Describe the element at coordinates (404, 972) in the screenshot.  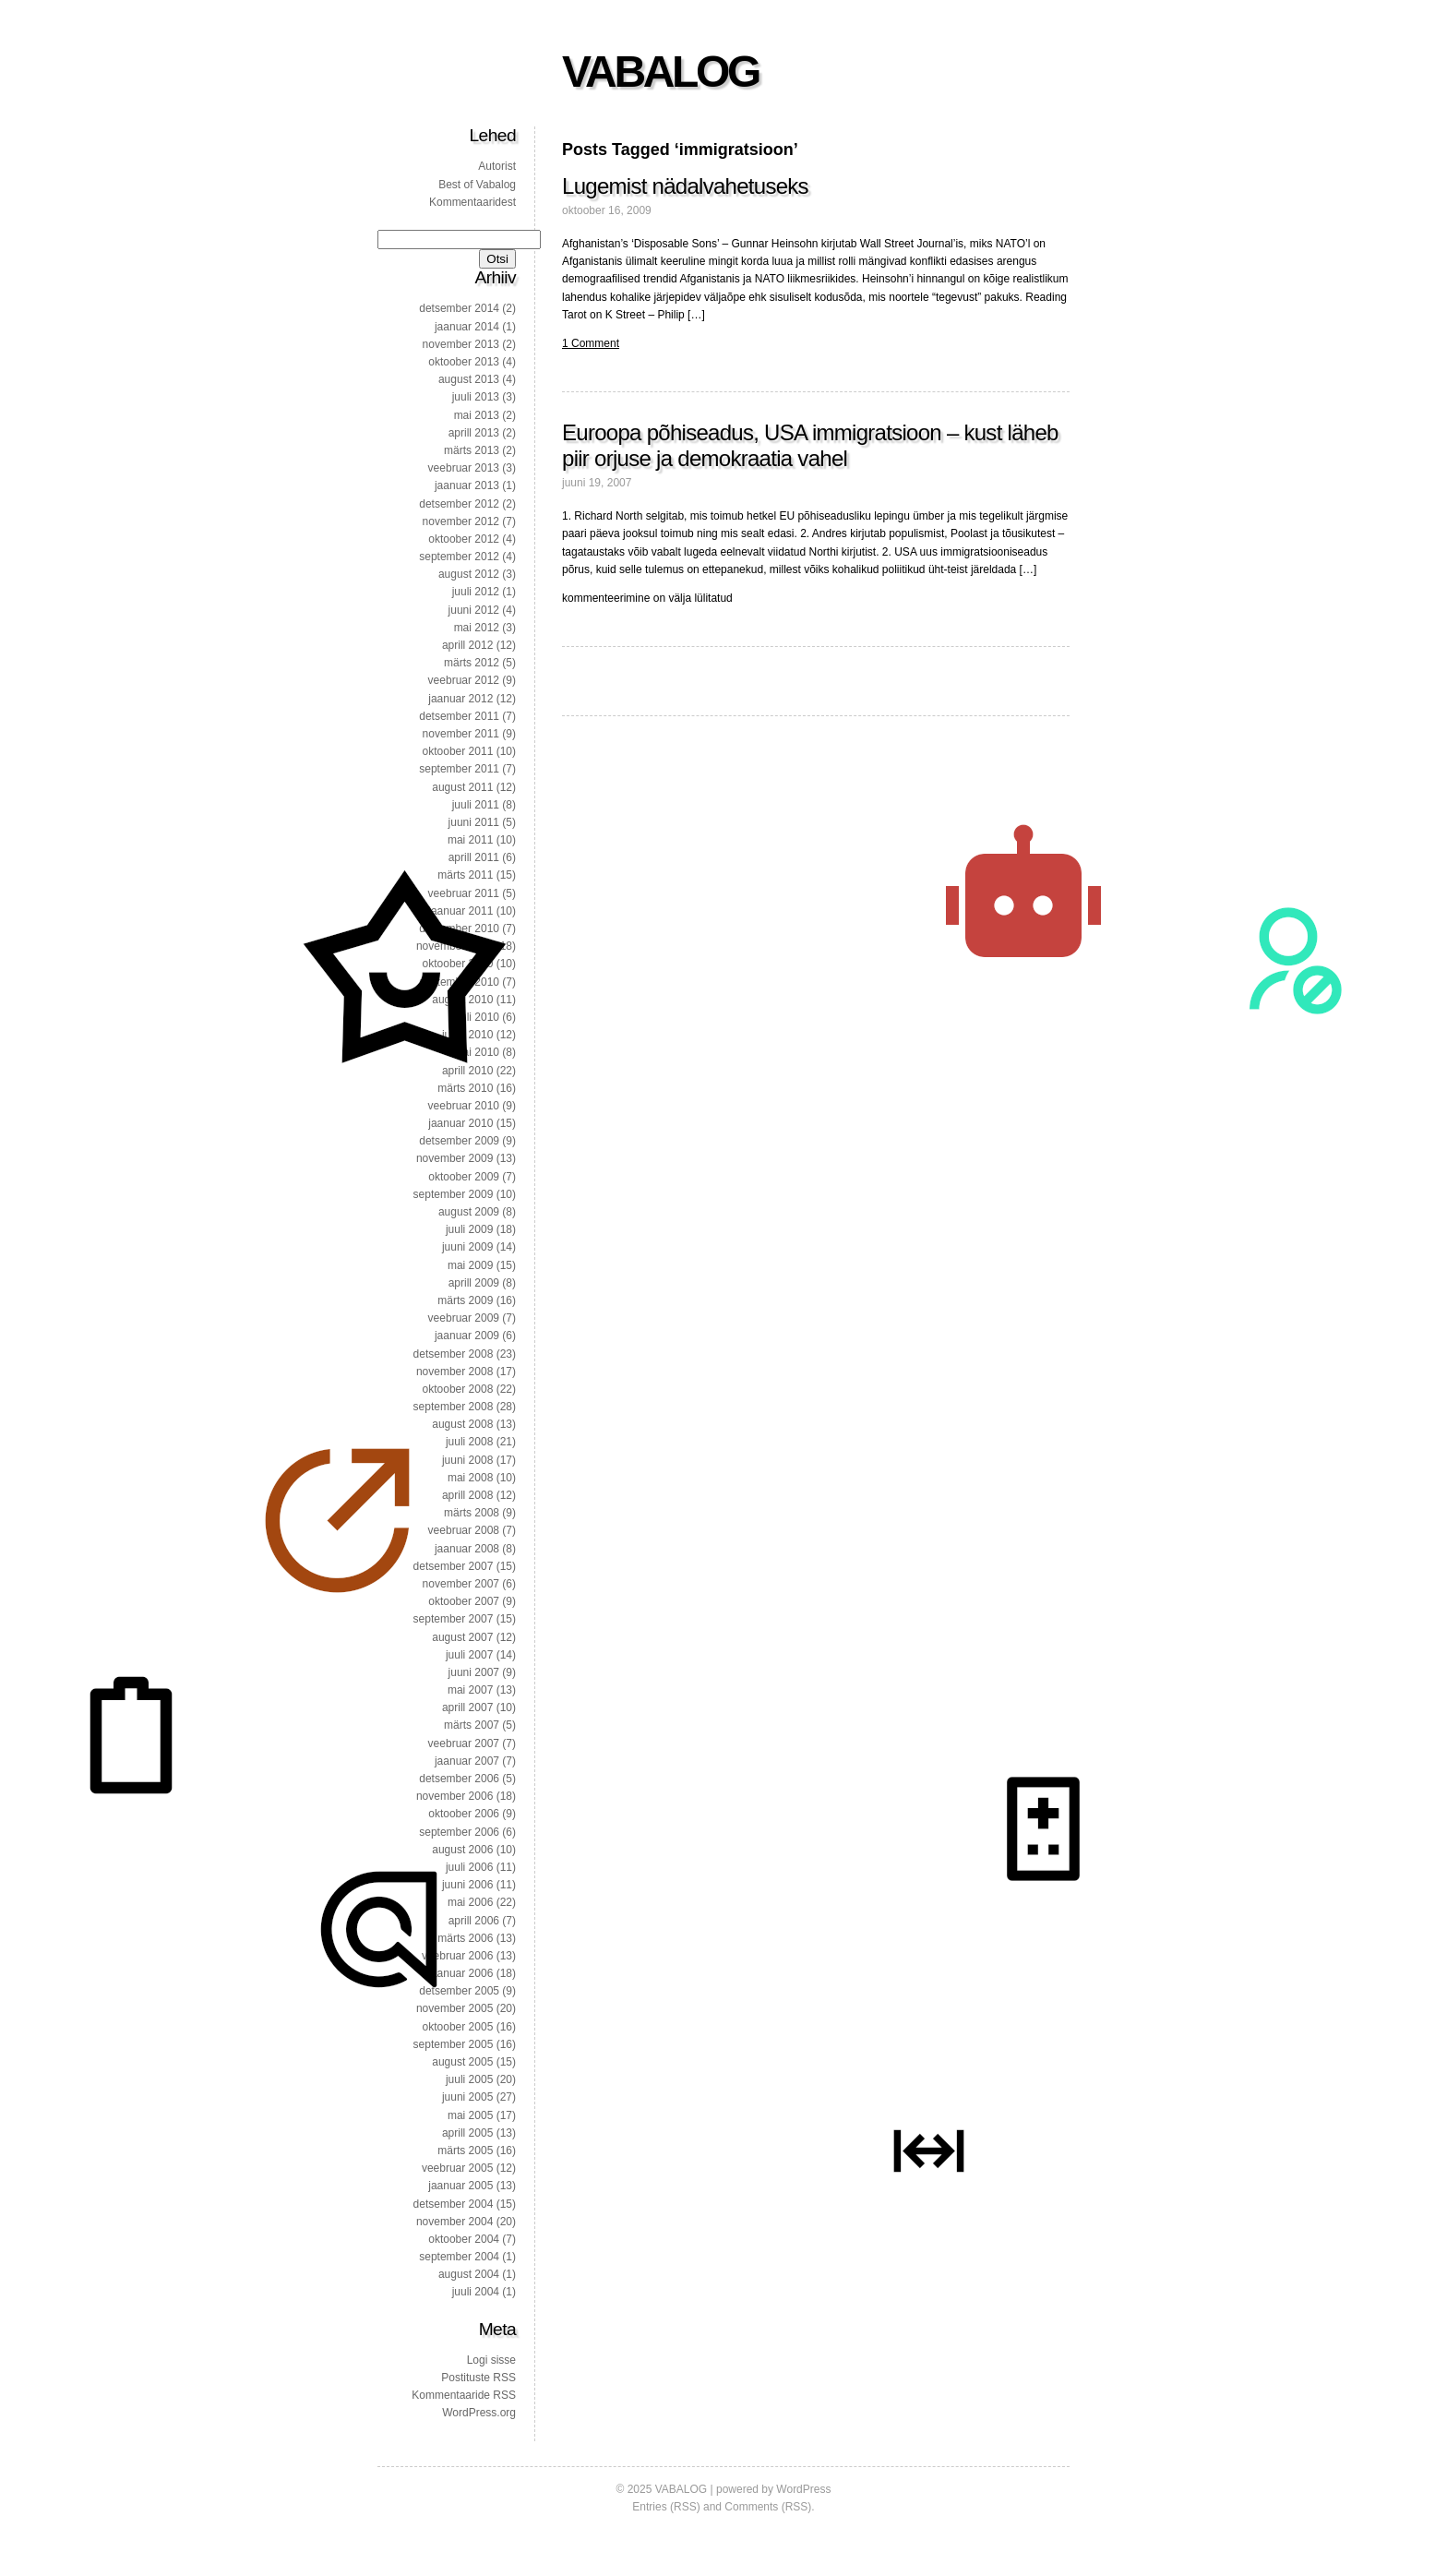
I see `mark as favorite with positive feedback` at that location.